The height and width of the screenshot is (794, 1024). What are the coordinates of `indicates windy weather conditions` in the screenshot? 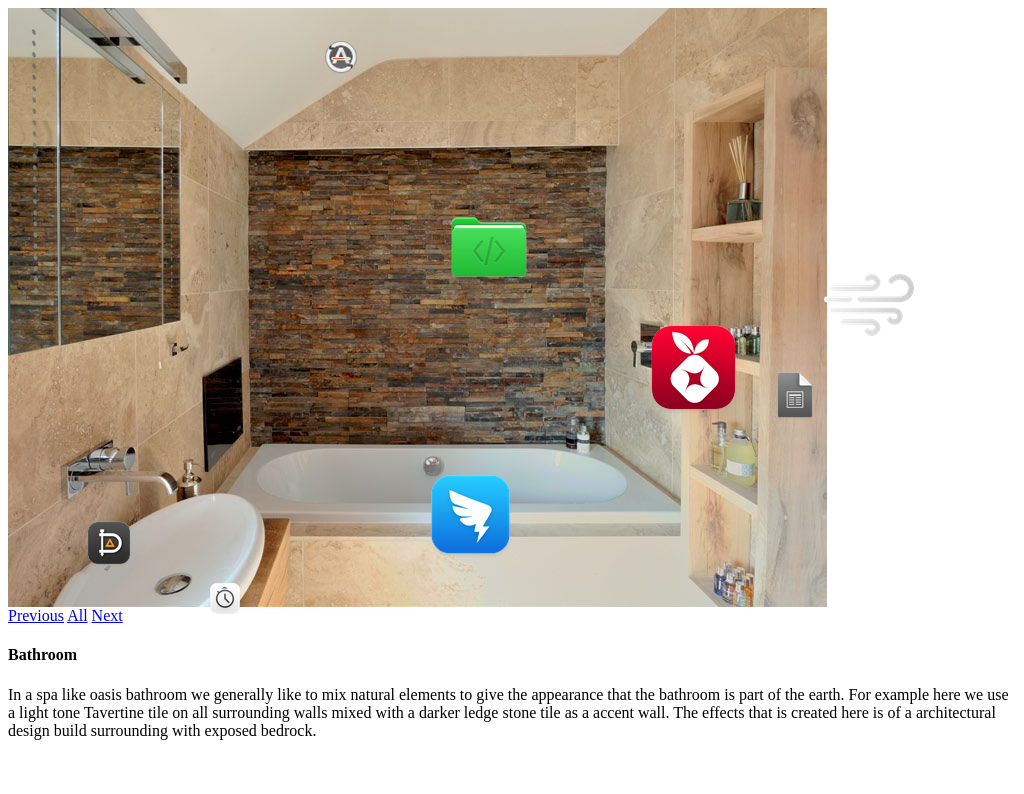 It's located at (869, 305).